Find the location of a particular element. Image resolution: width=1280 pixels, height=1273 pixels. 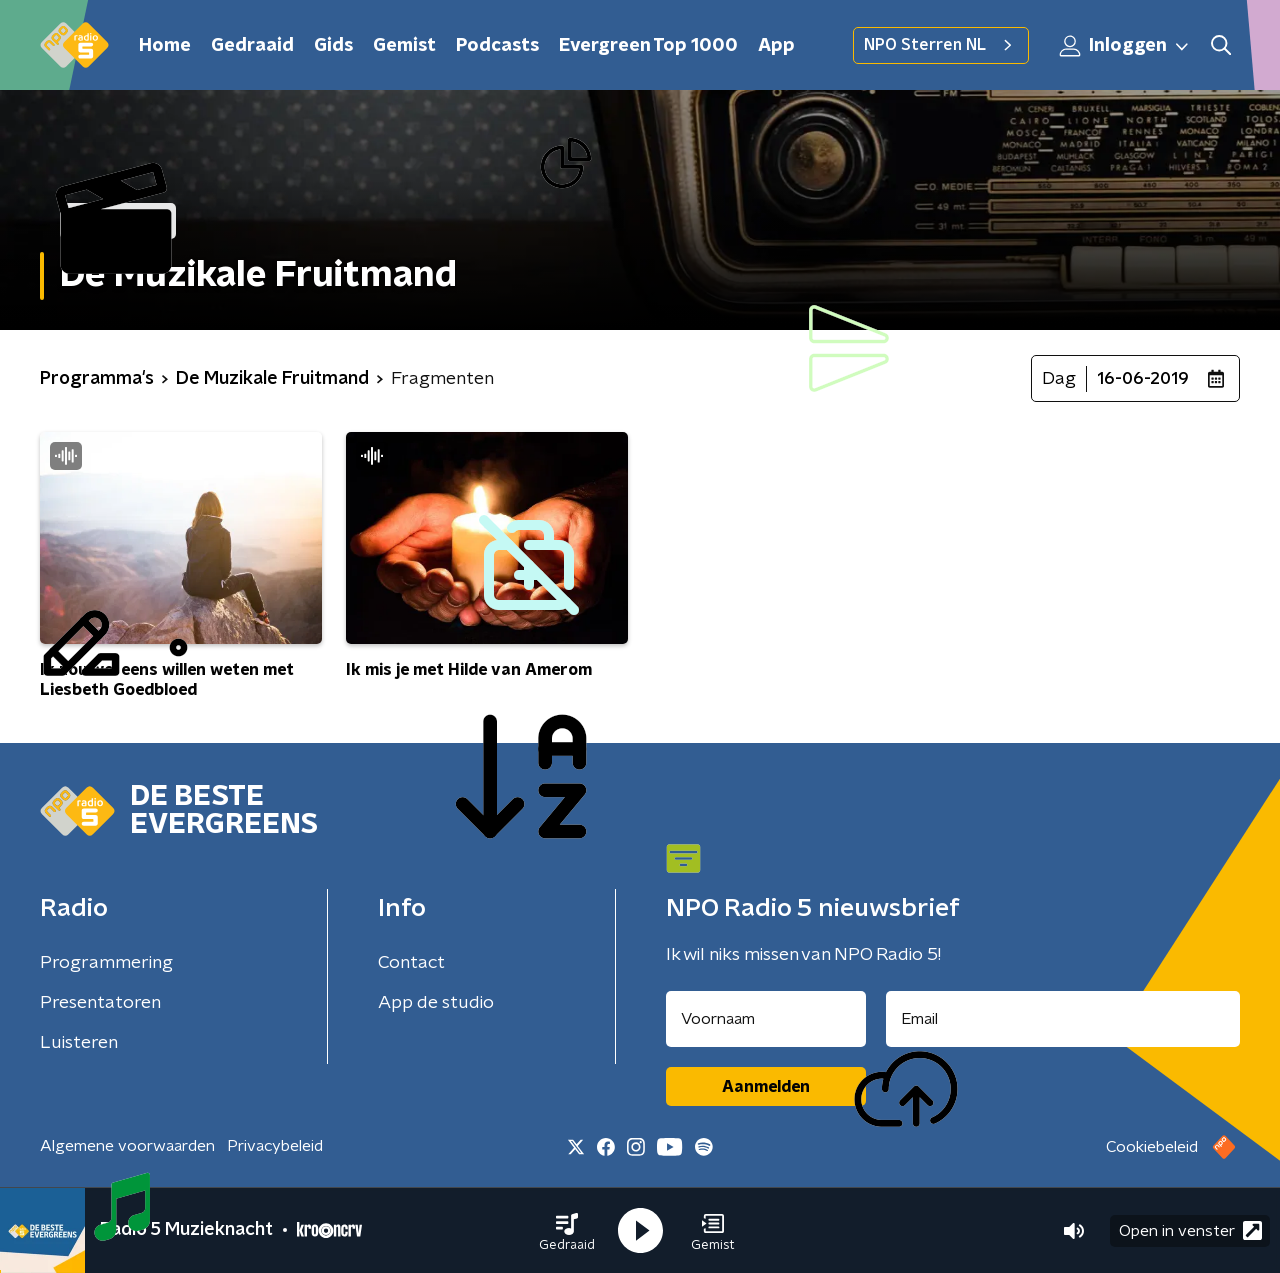

access music library or player is located at coordinates (123, 1206).